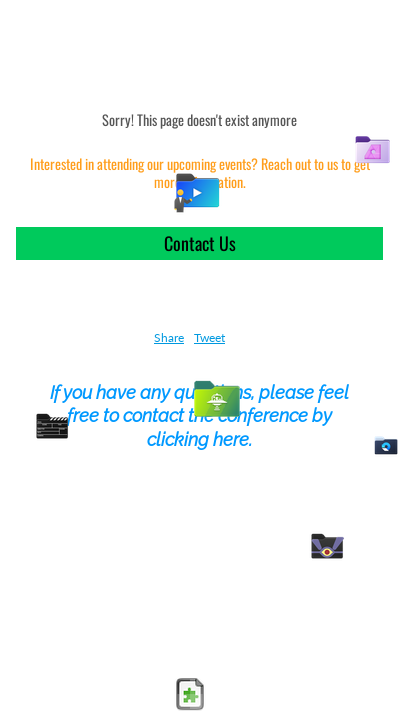 The width and height of the screenshot is (399, 720). What do you see at coordinates (190, 694) in the screenshot?
I see `an openoffice extension or add-on file` at bounding box center [190, 694].